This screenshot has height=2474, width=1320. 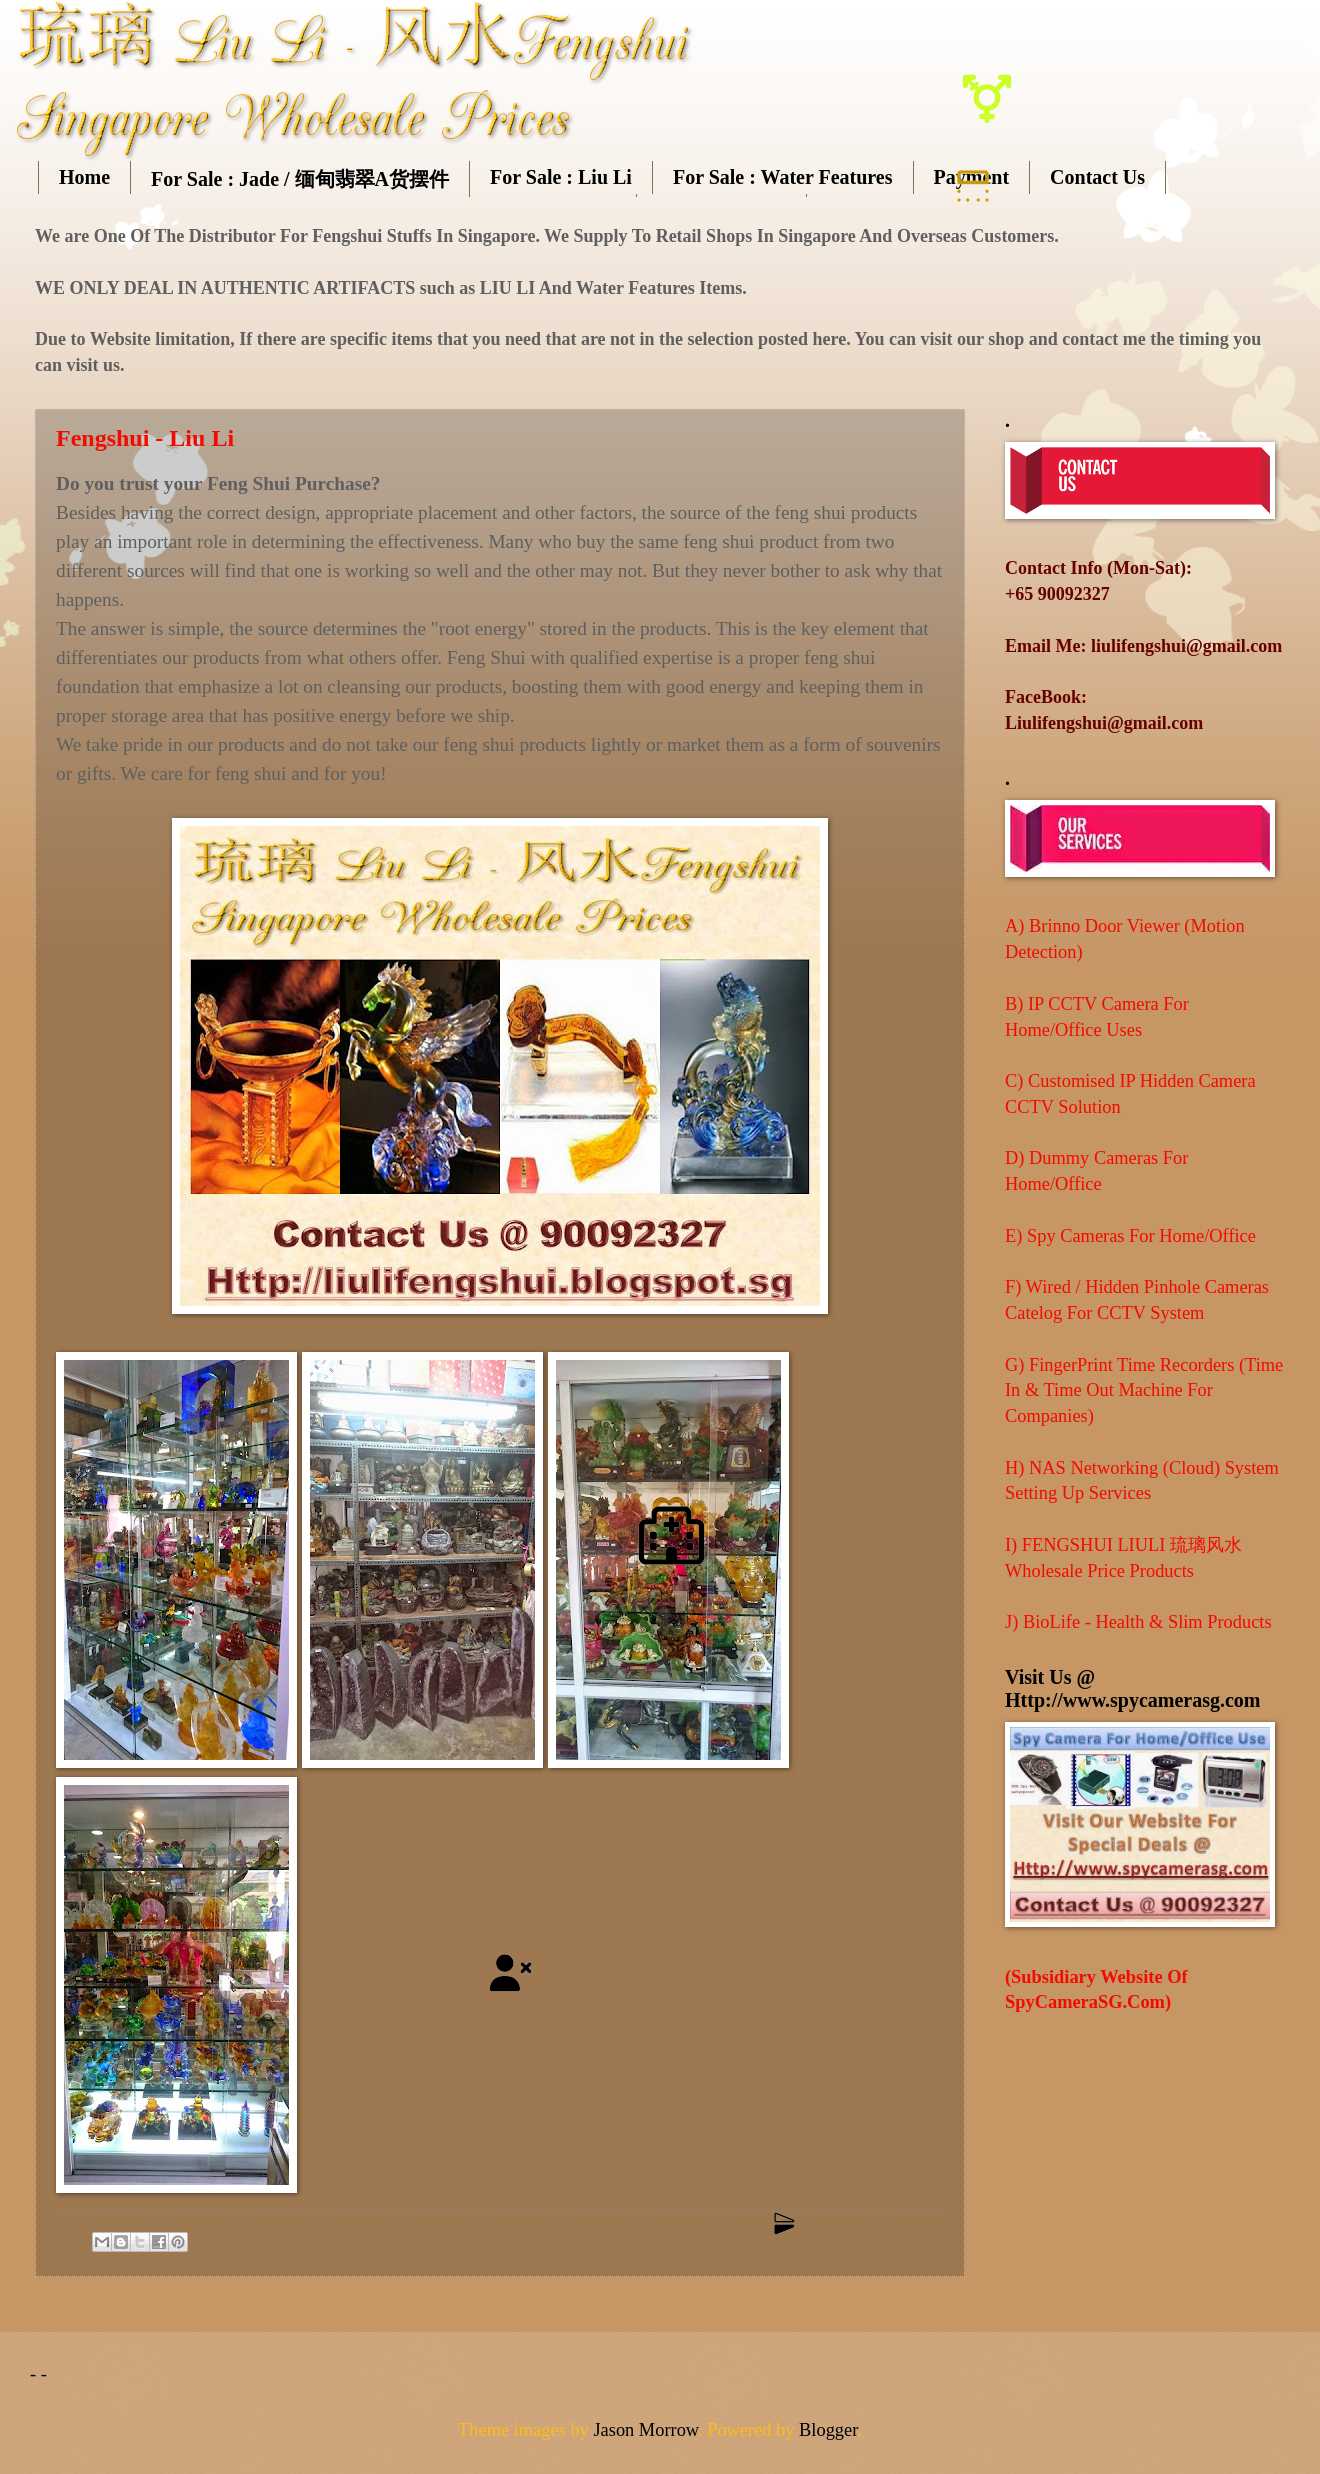 I want to click on flip image or object vertically, so click(x=783, y=2223).